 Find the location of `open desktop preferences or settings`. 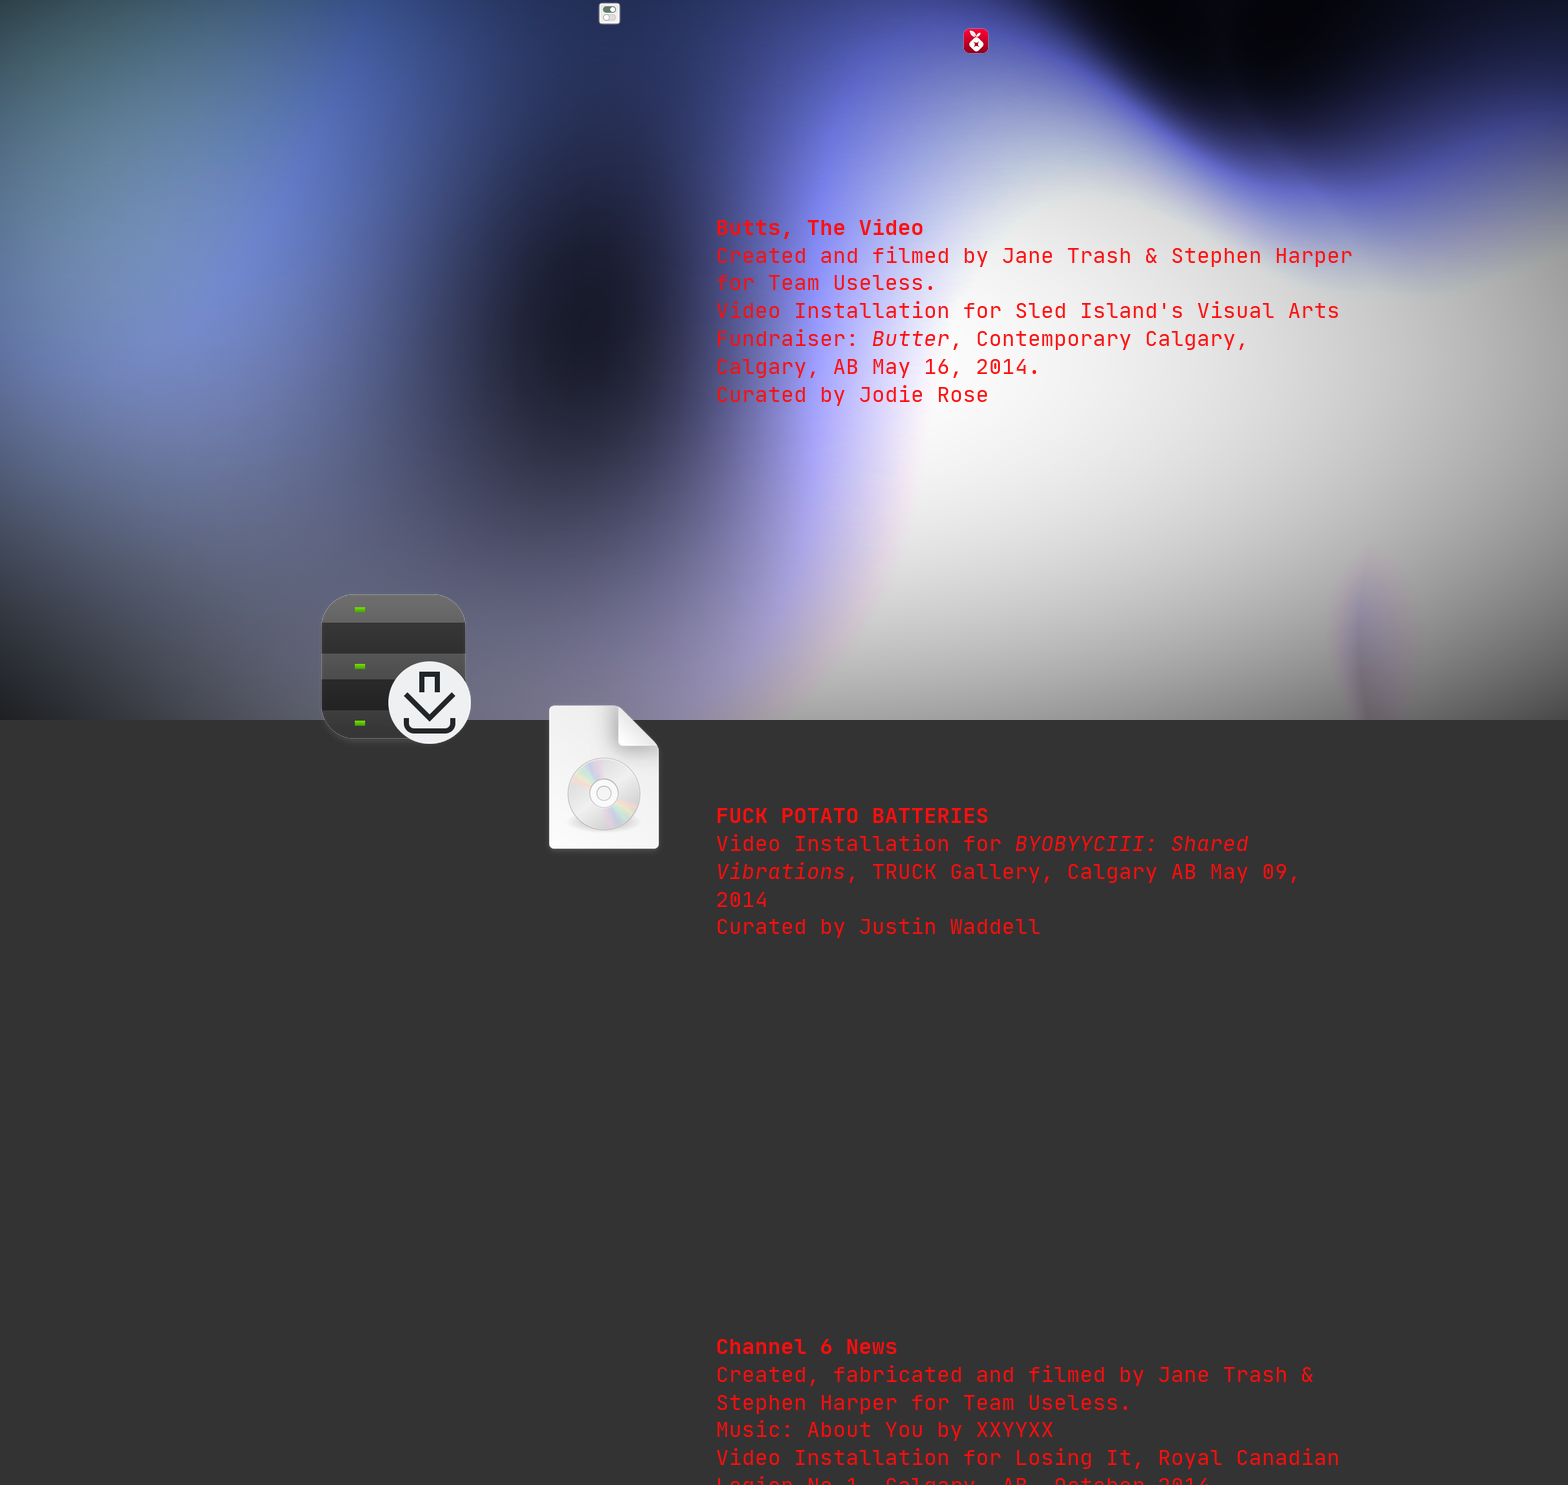

open desktop preferences or settings is located at coordinates (609, 13).